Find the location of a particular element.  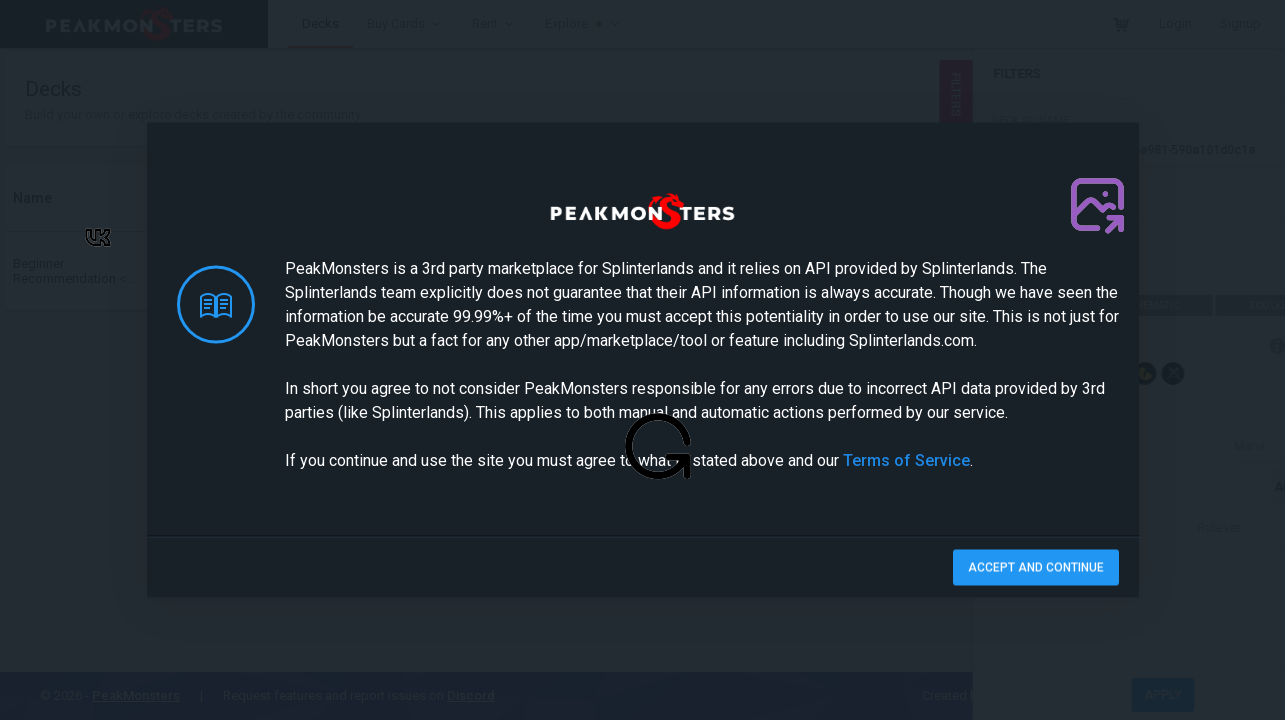

open VK social network is located at coordinates (98, 237).